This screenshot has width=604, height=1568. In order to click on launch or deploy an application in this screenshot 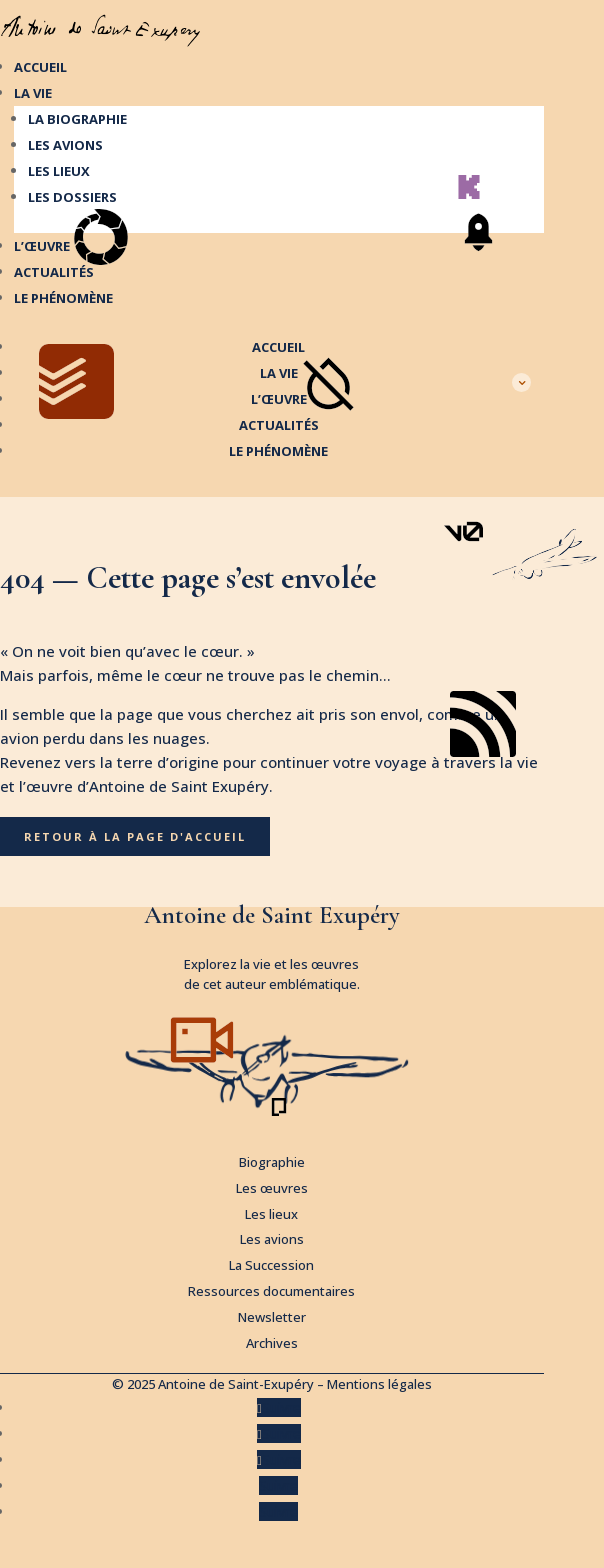, I will do `click(478, 231)`.